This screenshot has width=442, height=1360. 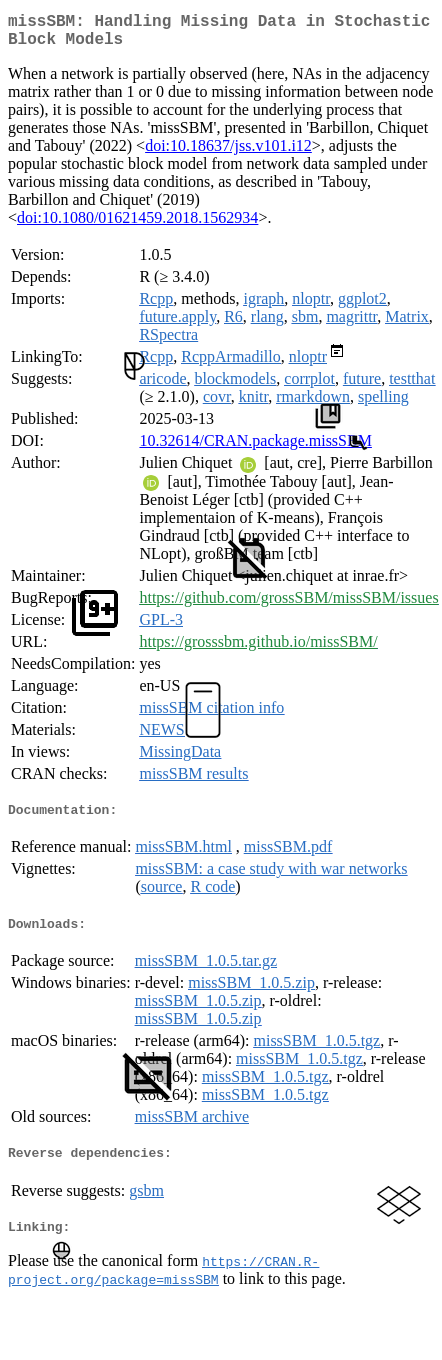 What do you see at coordinates (249, 558) in the screenshot?
I see `no backpacks allowed` at bounding box center [249, 558].